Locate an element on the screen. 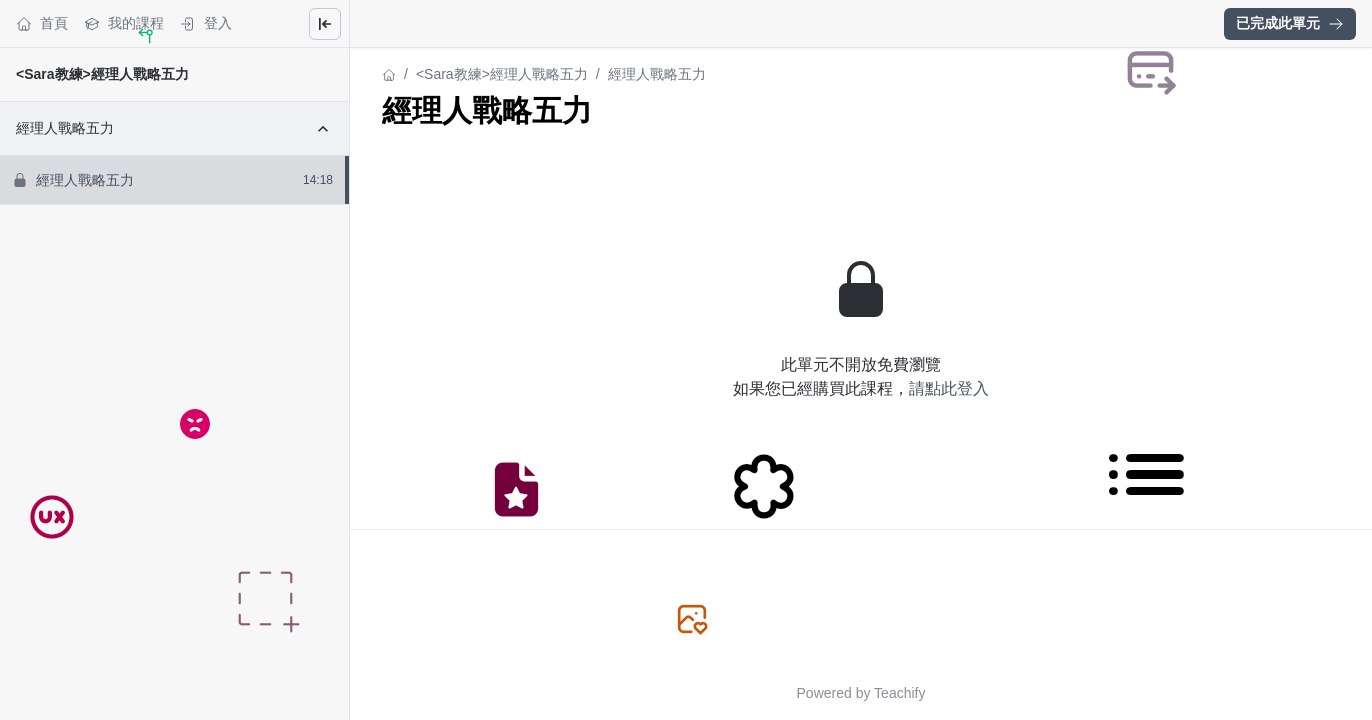 This screenshot has width=1372, height=720. add photo to favorites is located at coordinates (692, 619).